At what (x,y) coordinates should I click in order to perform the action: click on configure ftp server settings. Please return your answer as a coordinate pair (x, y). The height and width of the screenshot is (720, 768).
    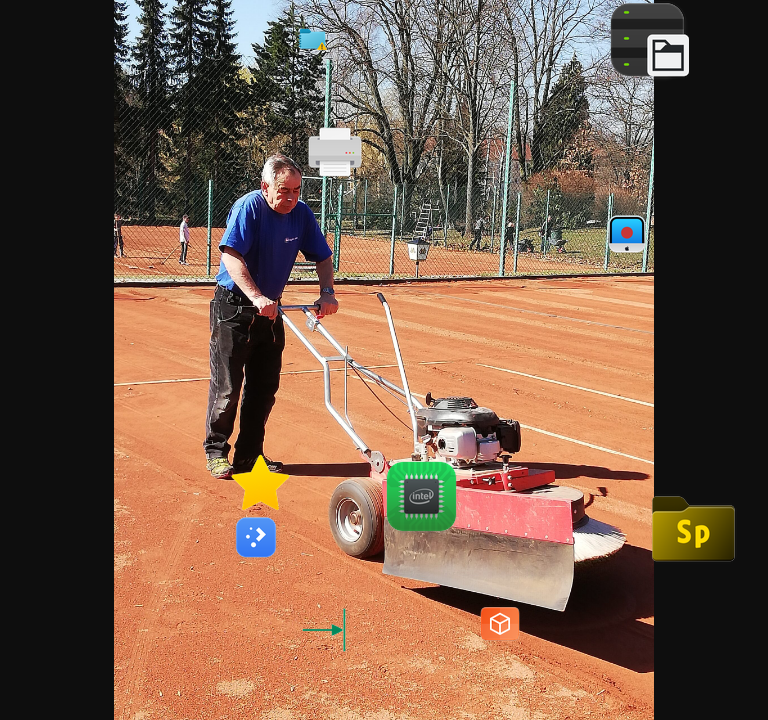
    Looking at the image, I should click on (648, 41).